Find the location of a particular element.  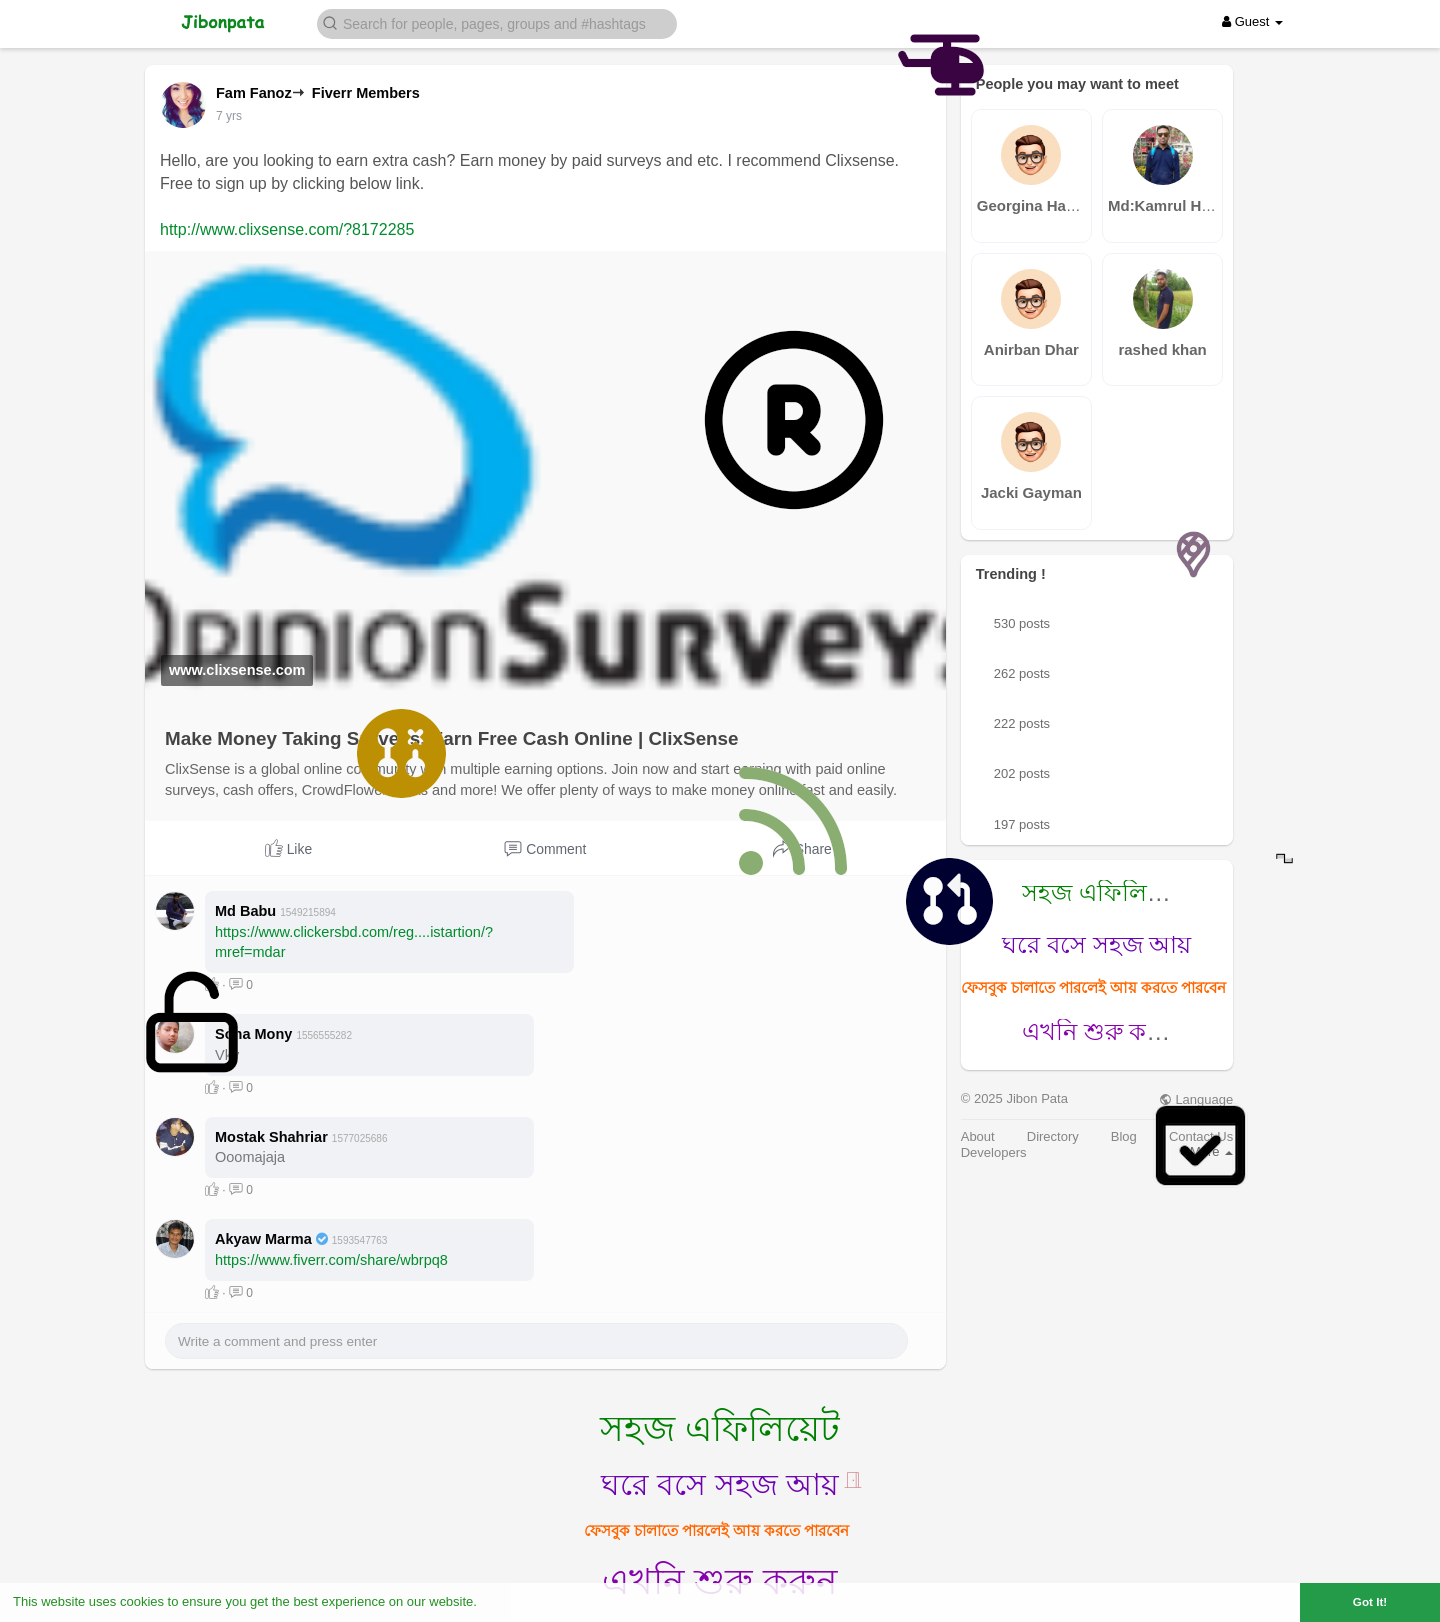

subscribe to RSS feed is located at coordinates (793, 821).